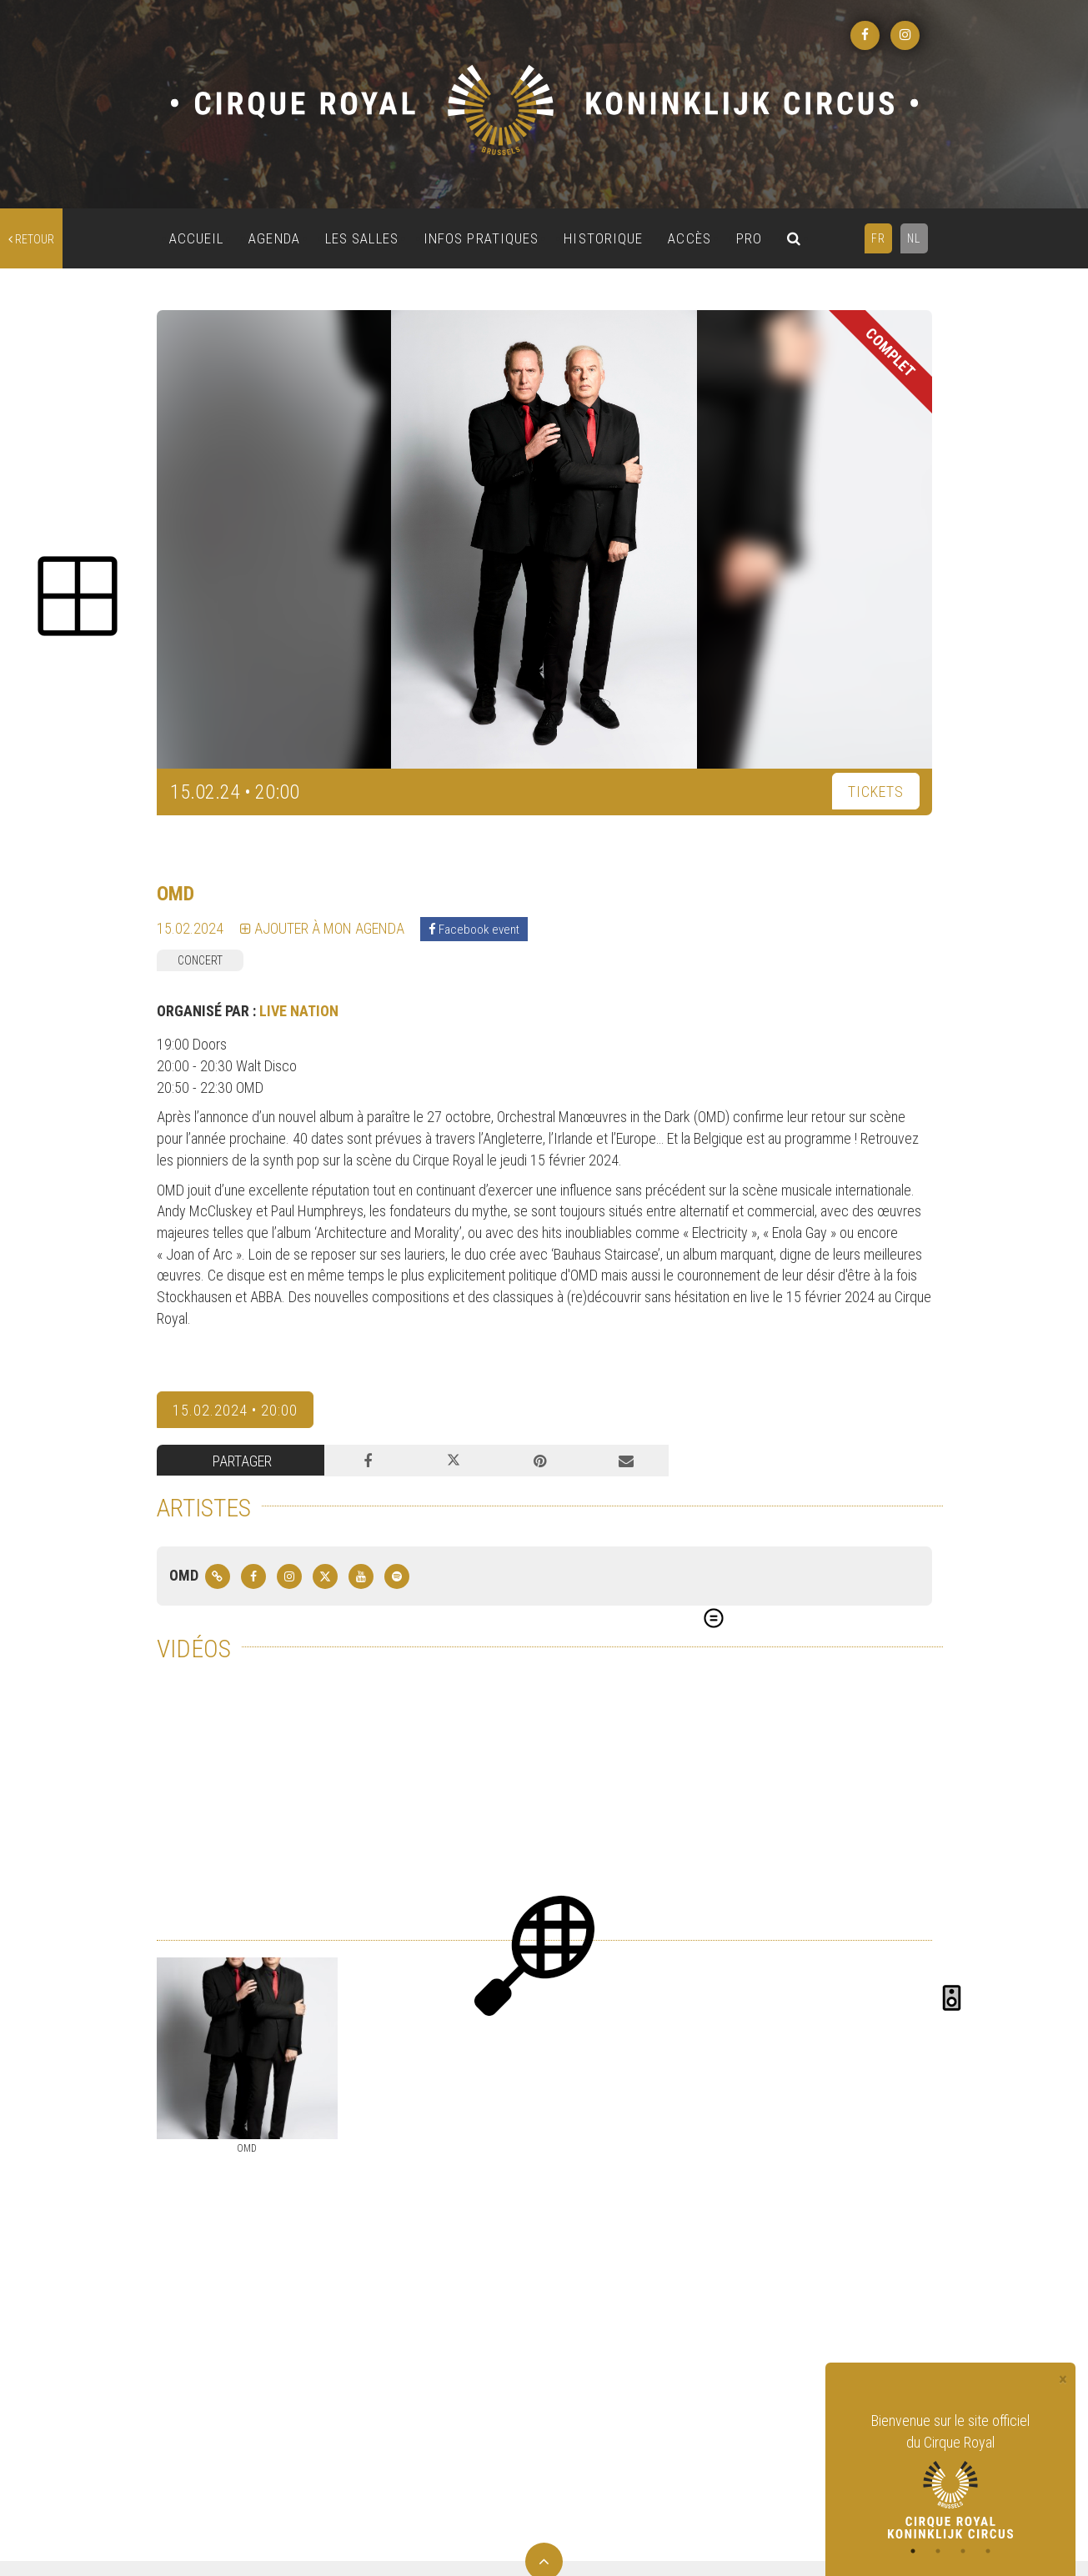 This screenshot has height=2576, width=1088. I want to click on indicates creative commons no-derivatives license, so click(714, 1618).